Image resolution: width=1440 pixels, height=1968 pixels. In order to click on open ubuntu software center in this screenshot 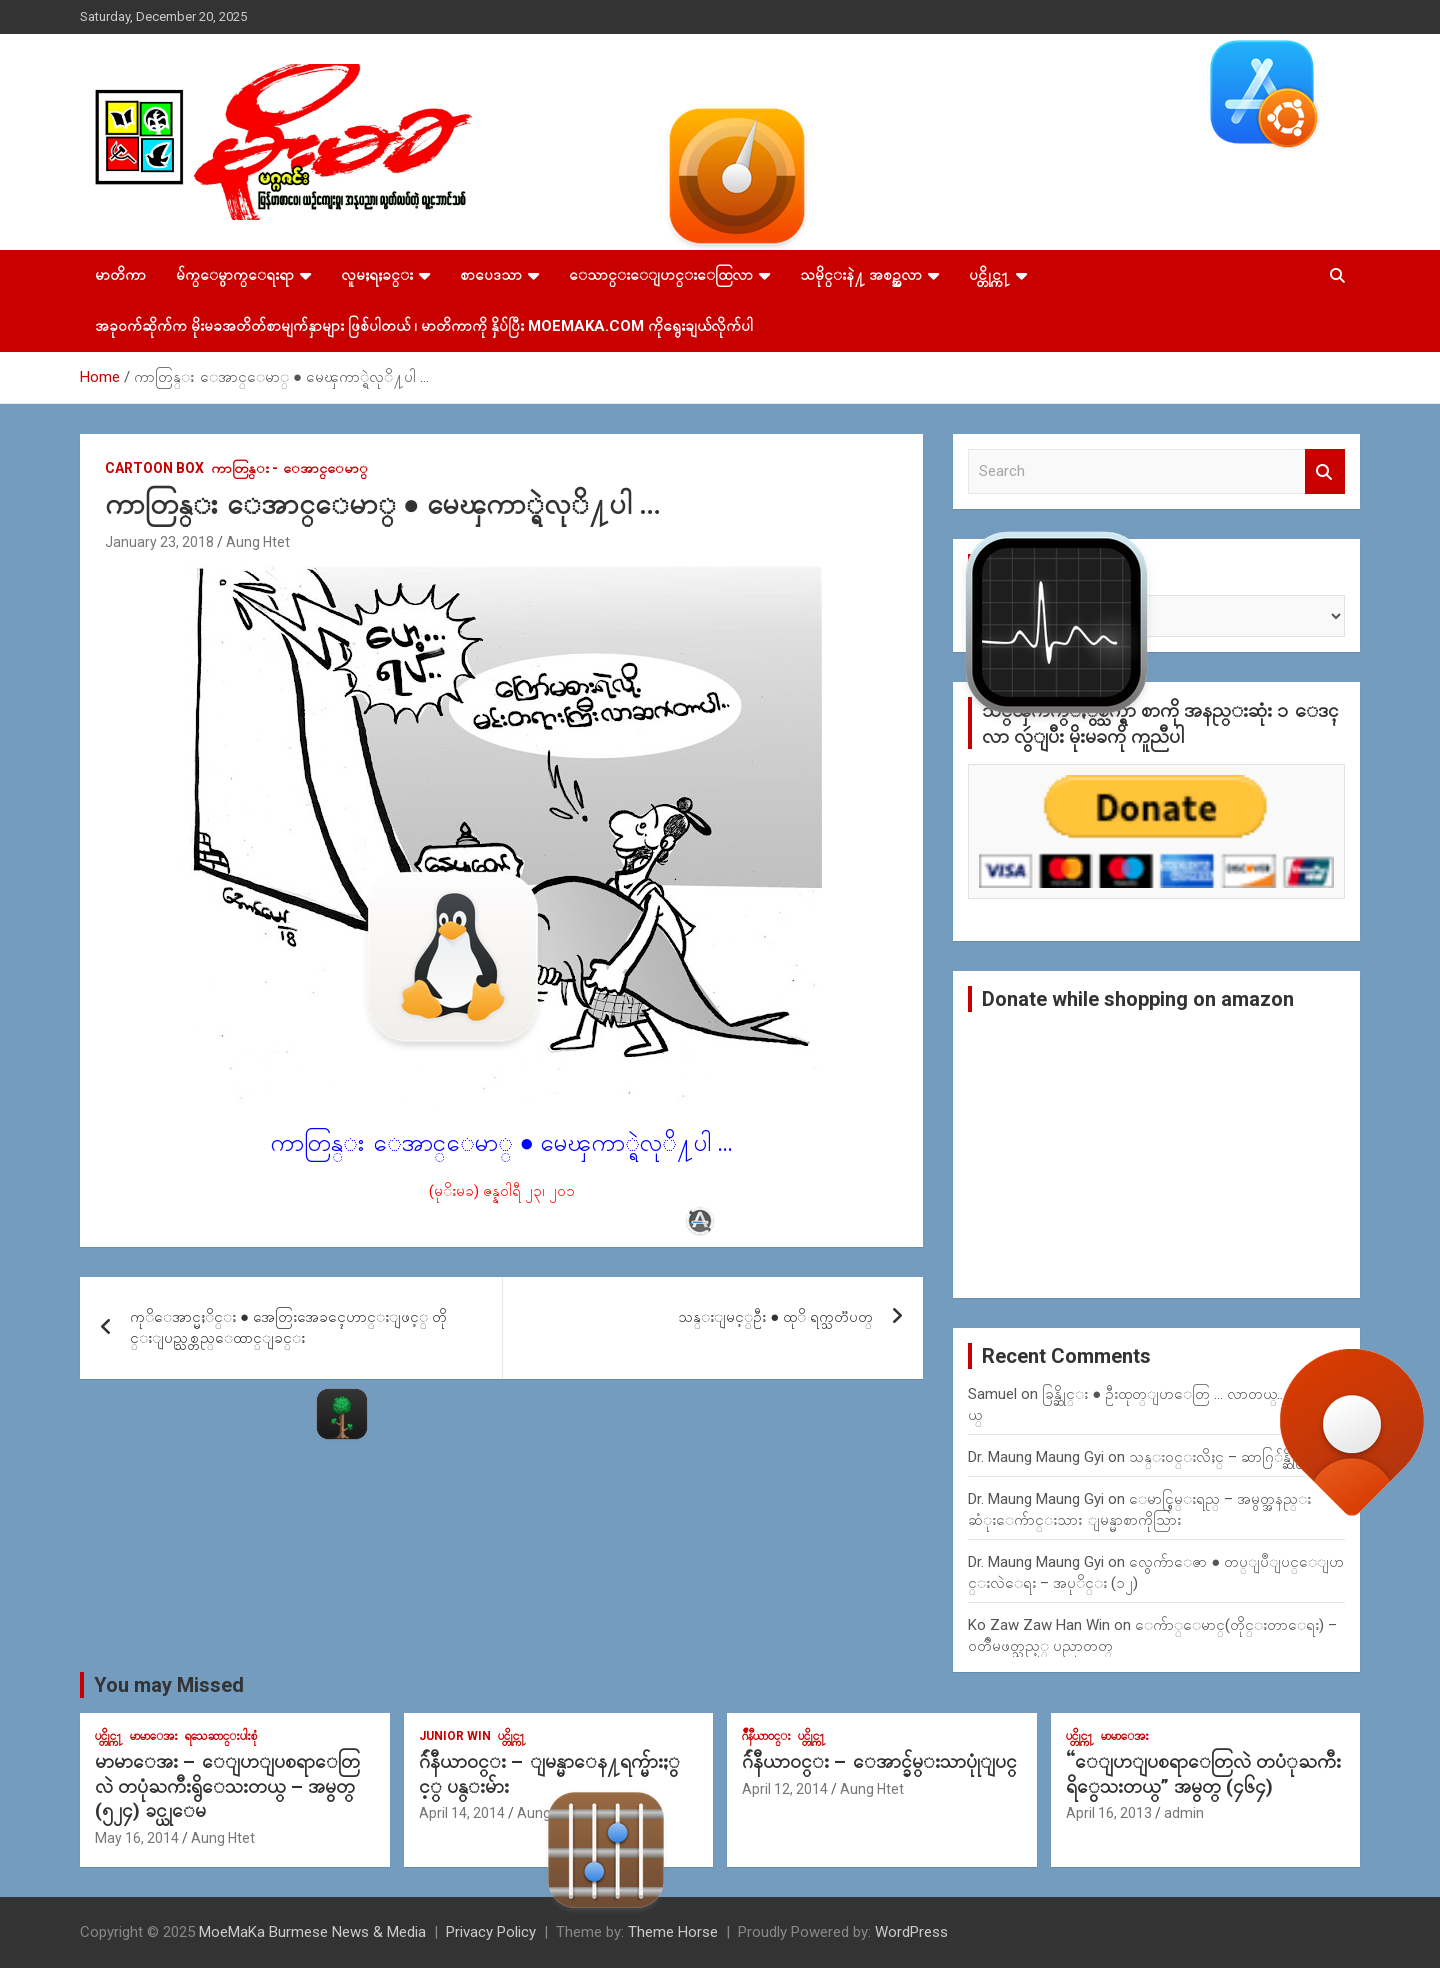, I will do `click(1262, 92)`.